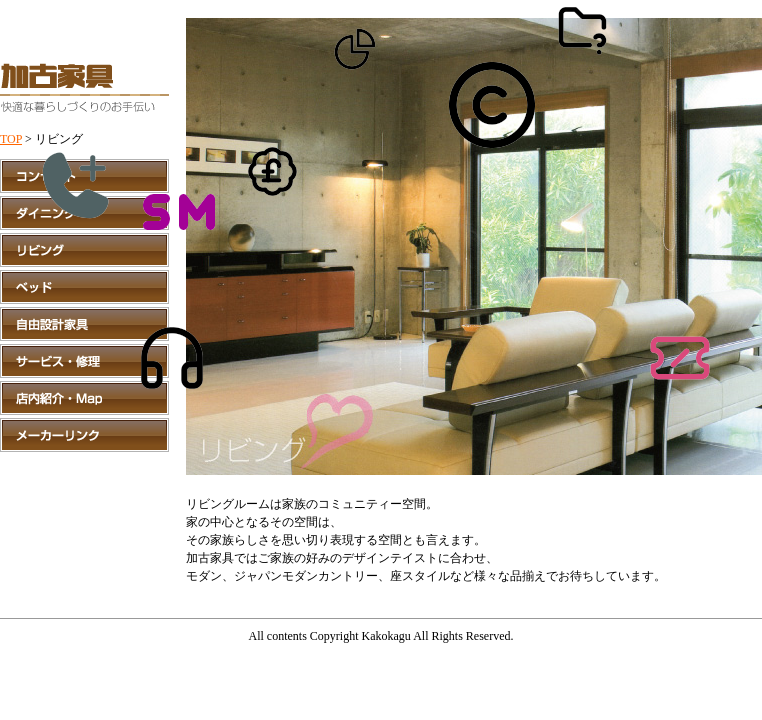 The image size is (762, 720). What do you see at coordinates (272, 171) in the screenshot?
I see `indicates price or payment in british pounds` at bounding box center [272, 171].